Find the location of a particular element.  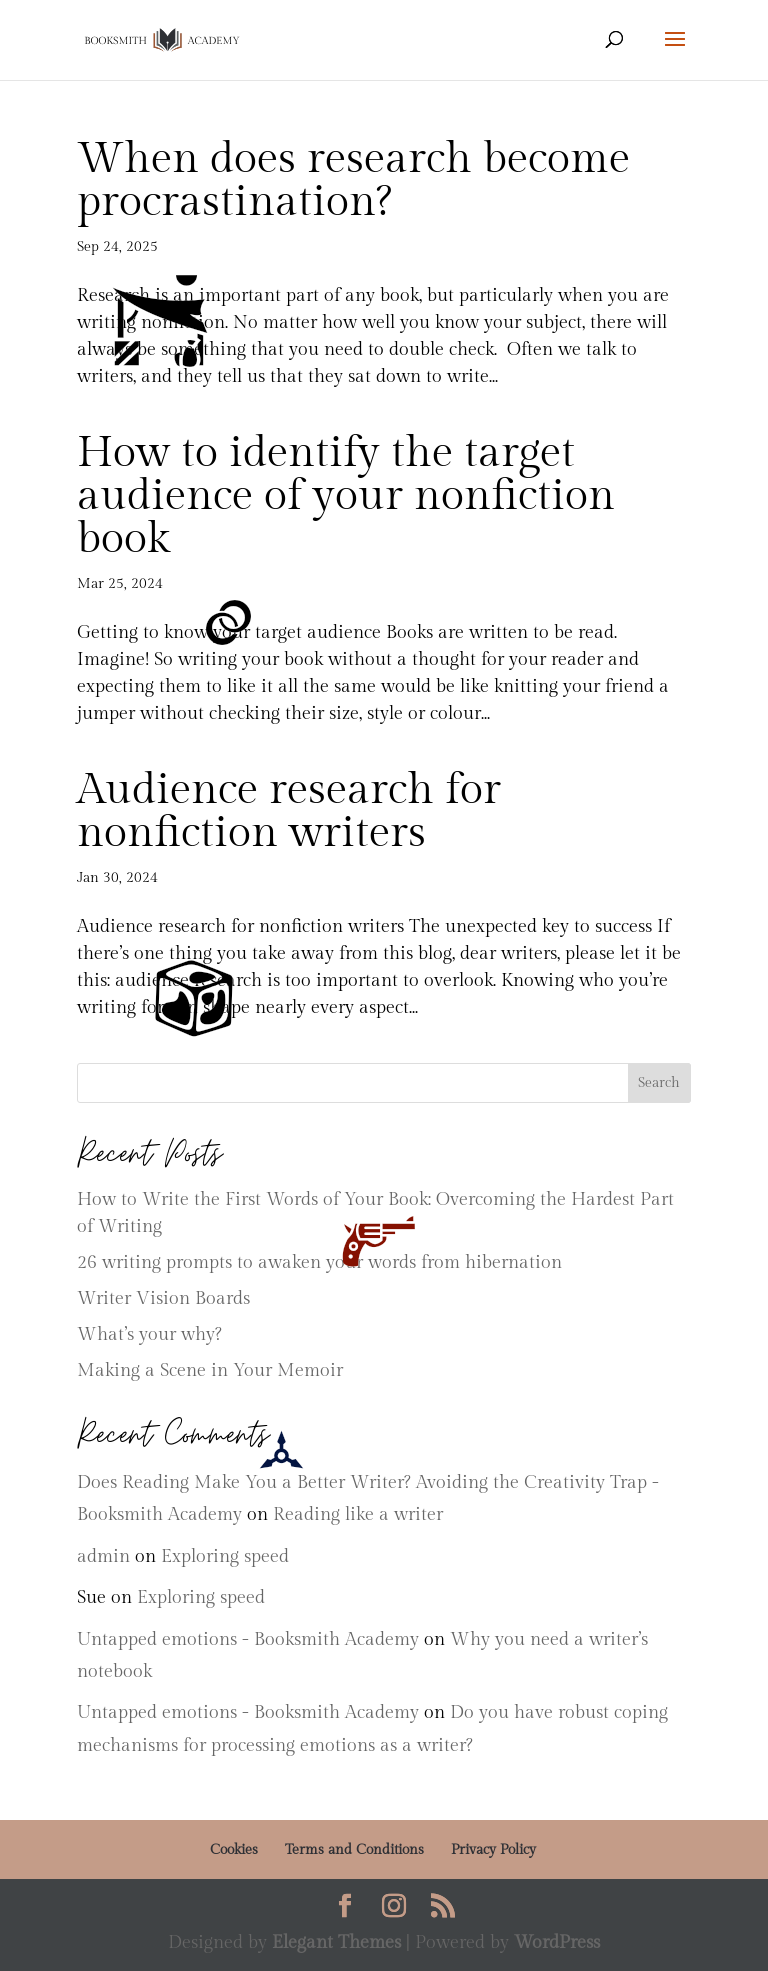

view linked or connected accounts is located at coordinates (228, 622).